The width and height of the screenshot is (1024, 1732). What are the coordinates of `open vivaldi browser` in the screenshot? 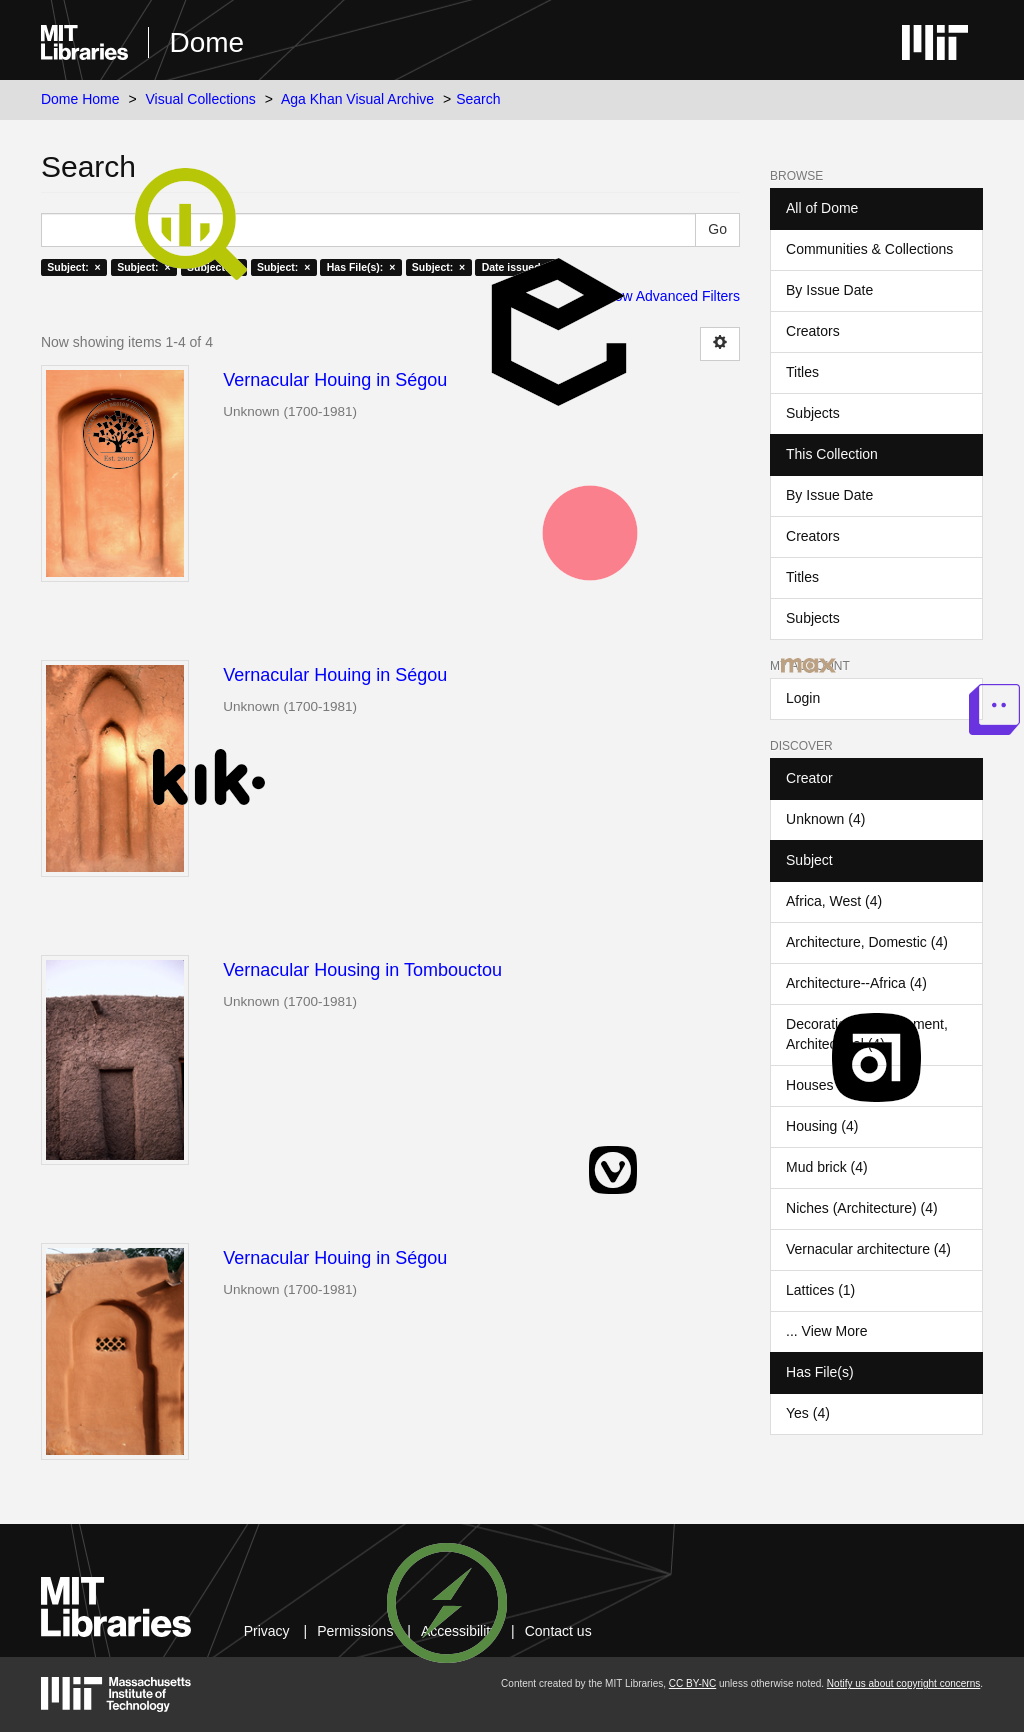 It's located at (613, 1170).